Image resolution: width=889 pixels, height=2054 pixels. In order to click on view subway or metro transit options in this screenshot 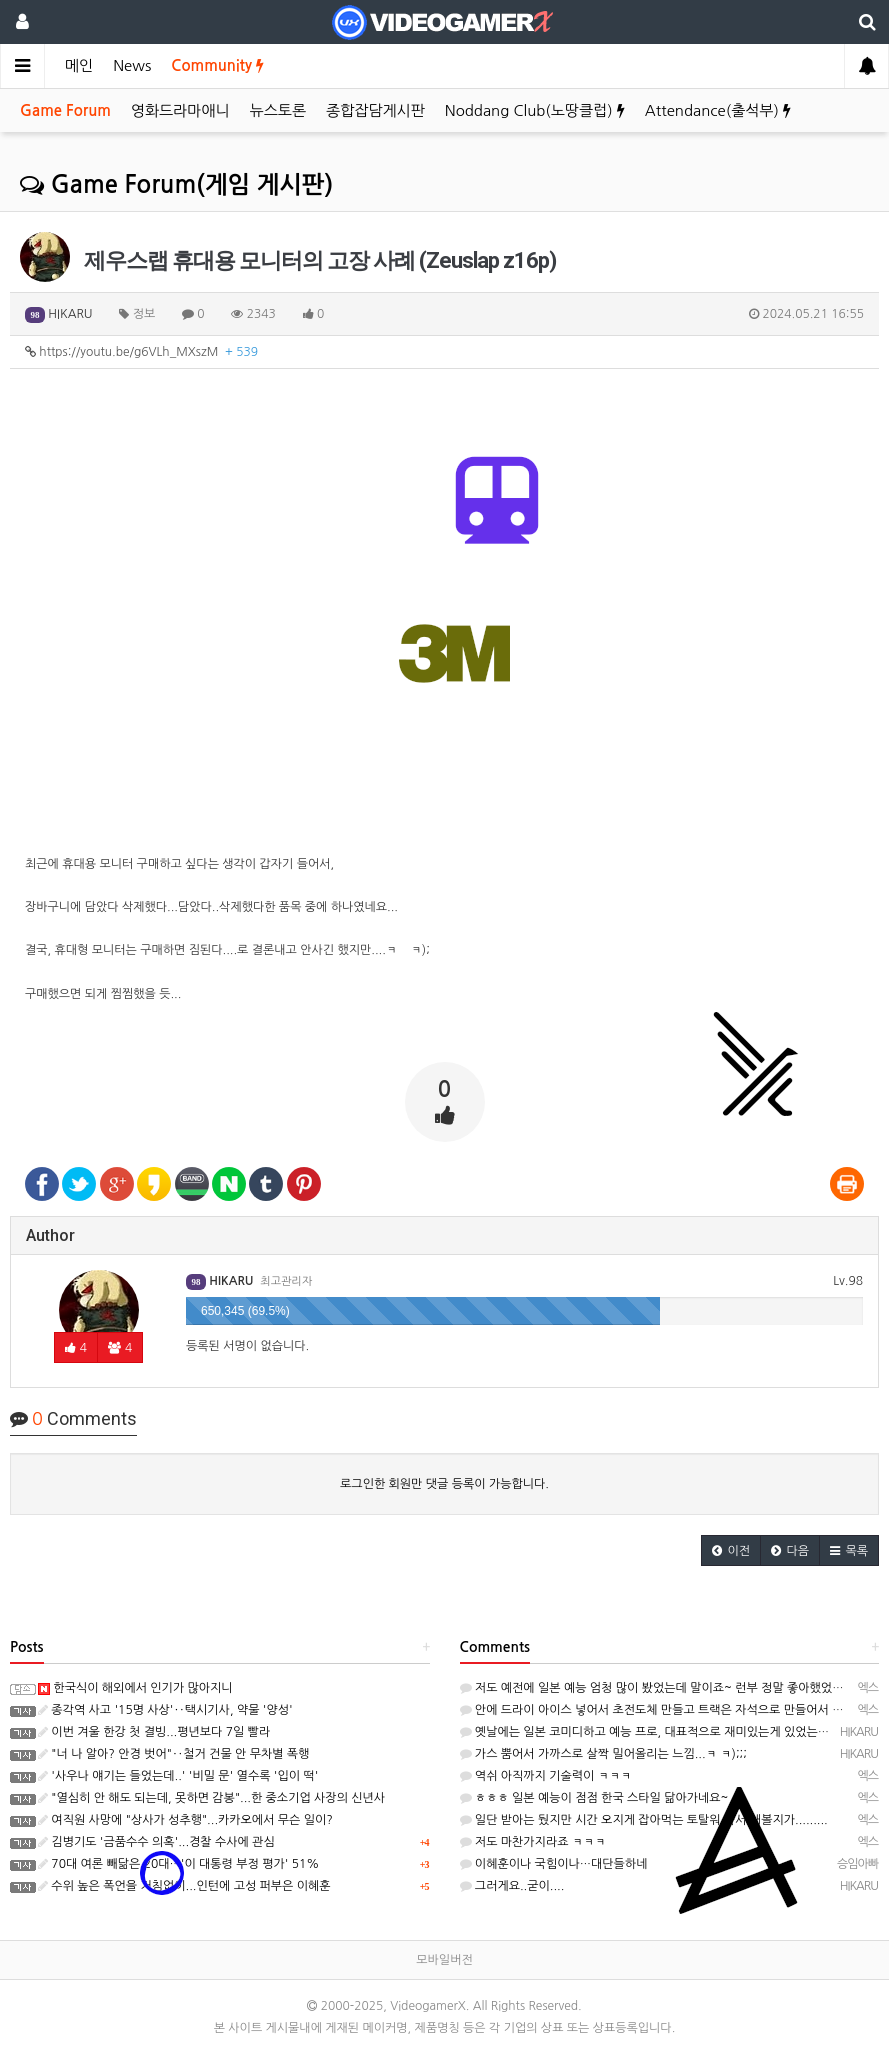, I will do `click(497, 498)`.